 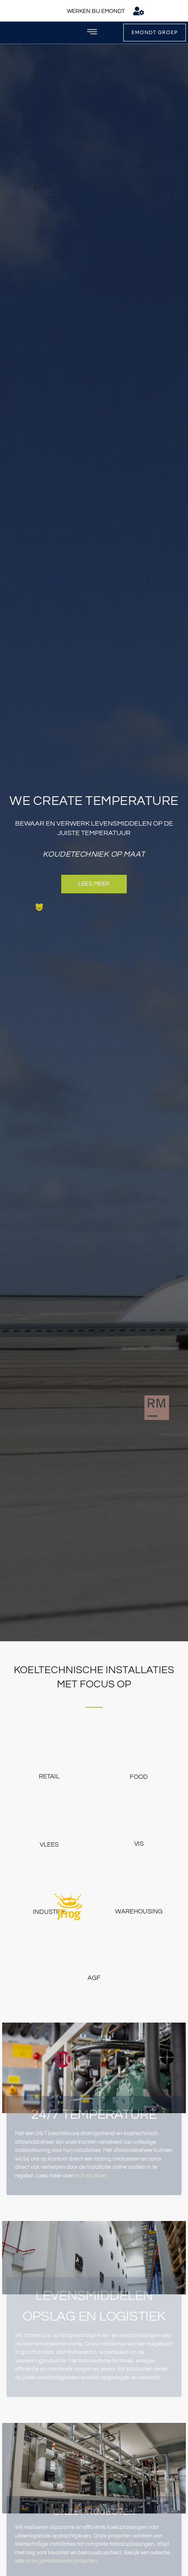 What do you see at coordinates (167, 2057) in the screenshot?
I see `quarto publishing system logo` at bounding box center [167, 2057].